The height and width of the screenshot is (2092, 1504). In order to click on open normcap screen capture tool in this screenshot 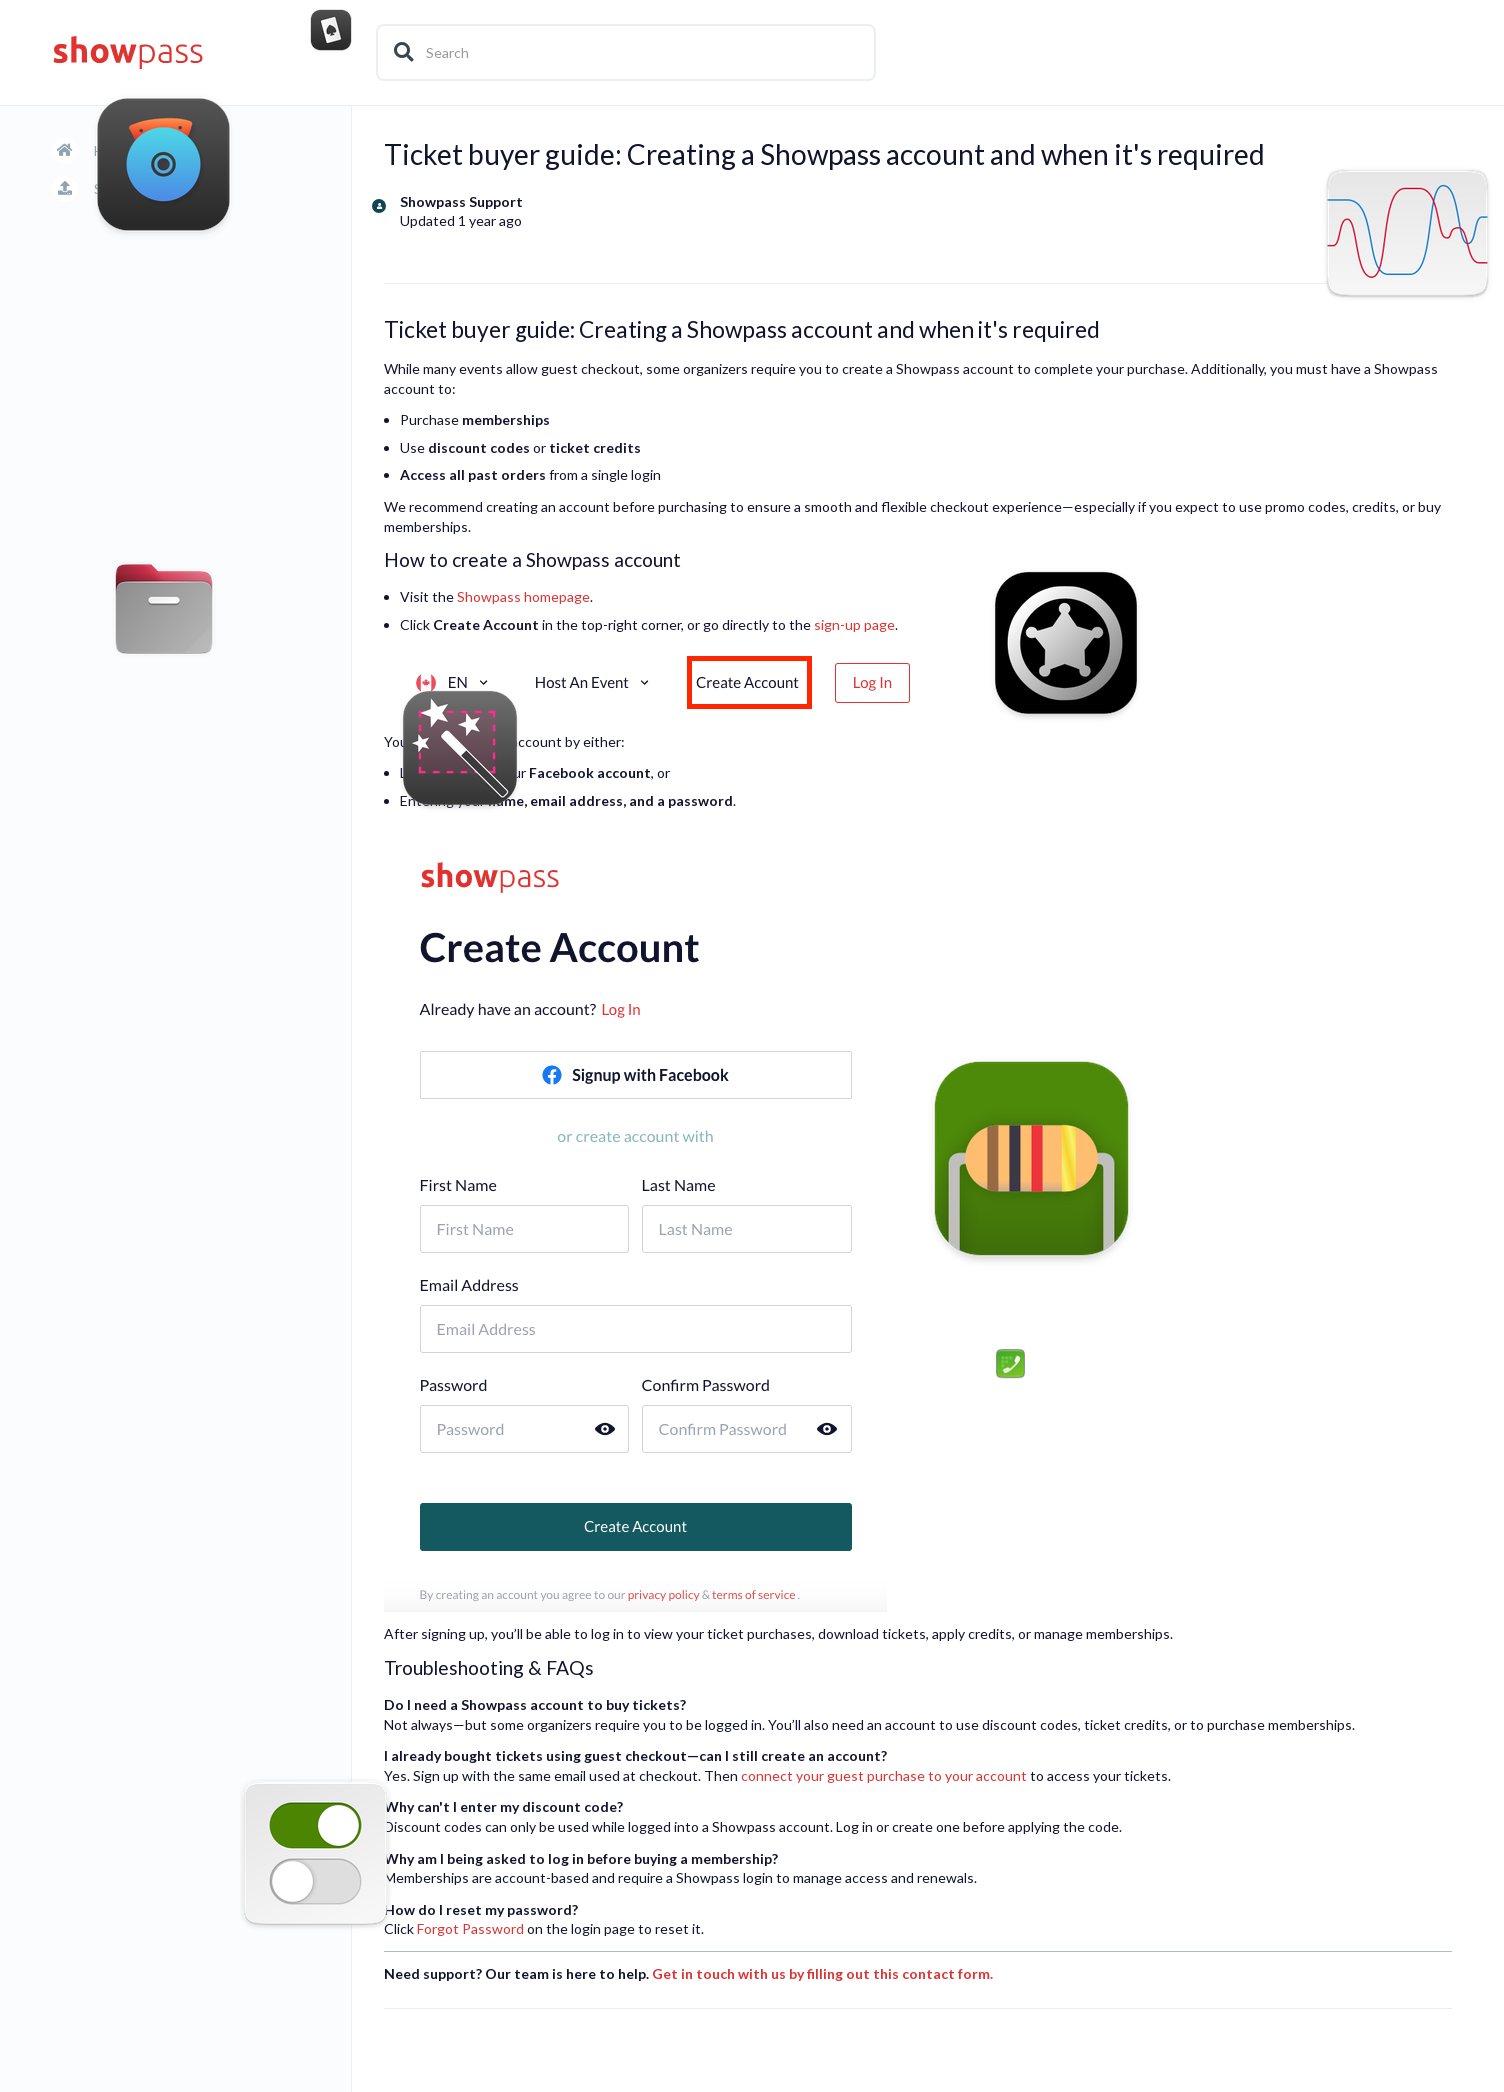, I will do `click(460, 748)`.